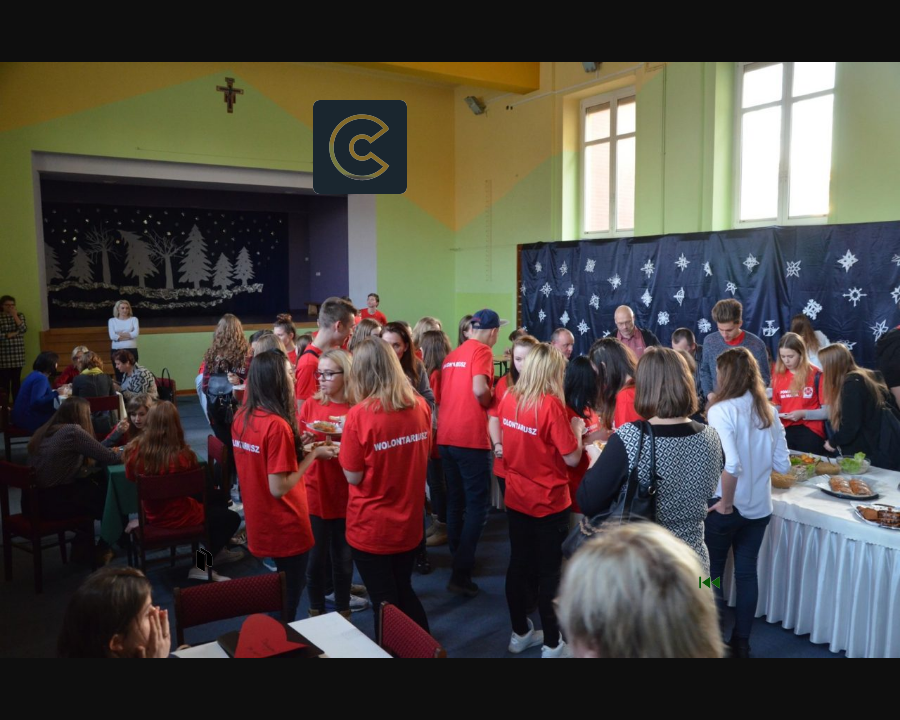 The height and width of the screenshot is (720, 900). Describe the element at coordinates (204, 559) in the screenshot. I see `HashiCorp Packer application` at that location.